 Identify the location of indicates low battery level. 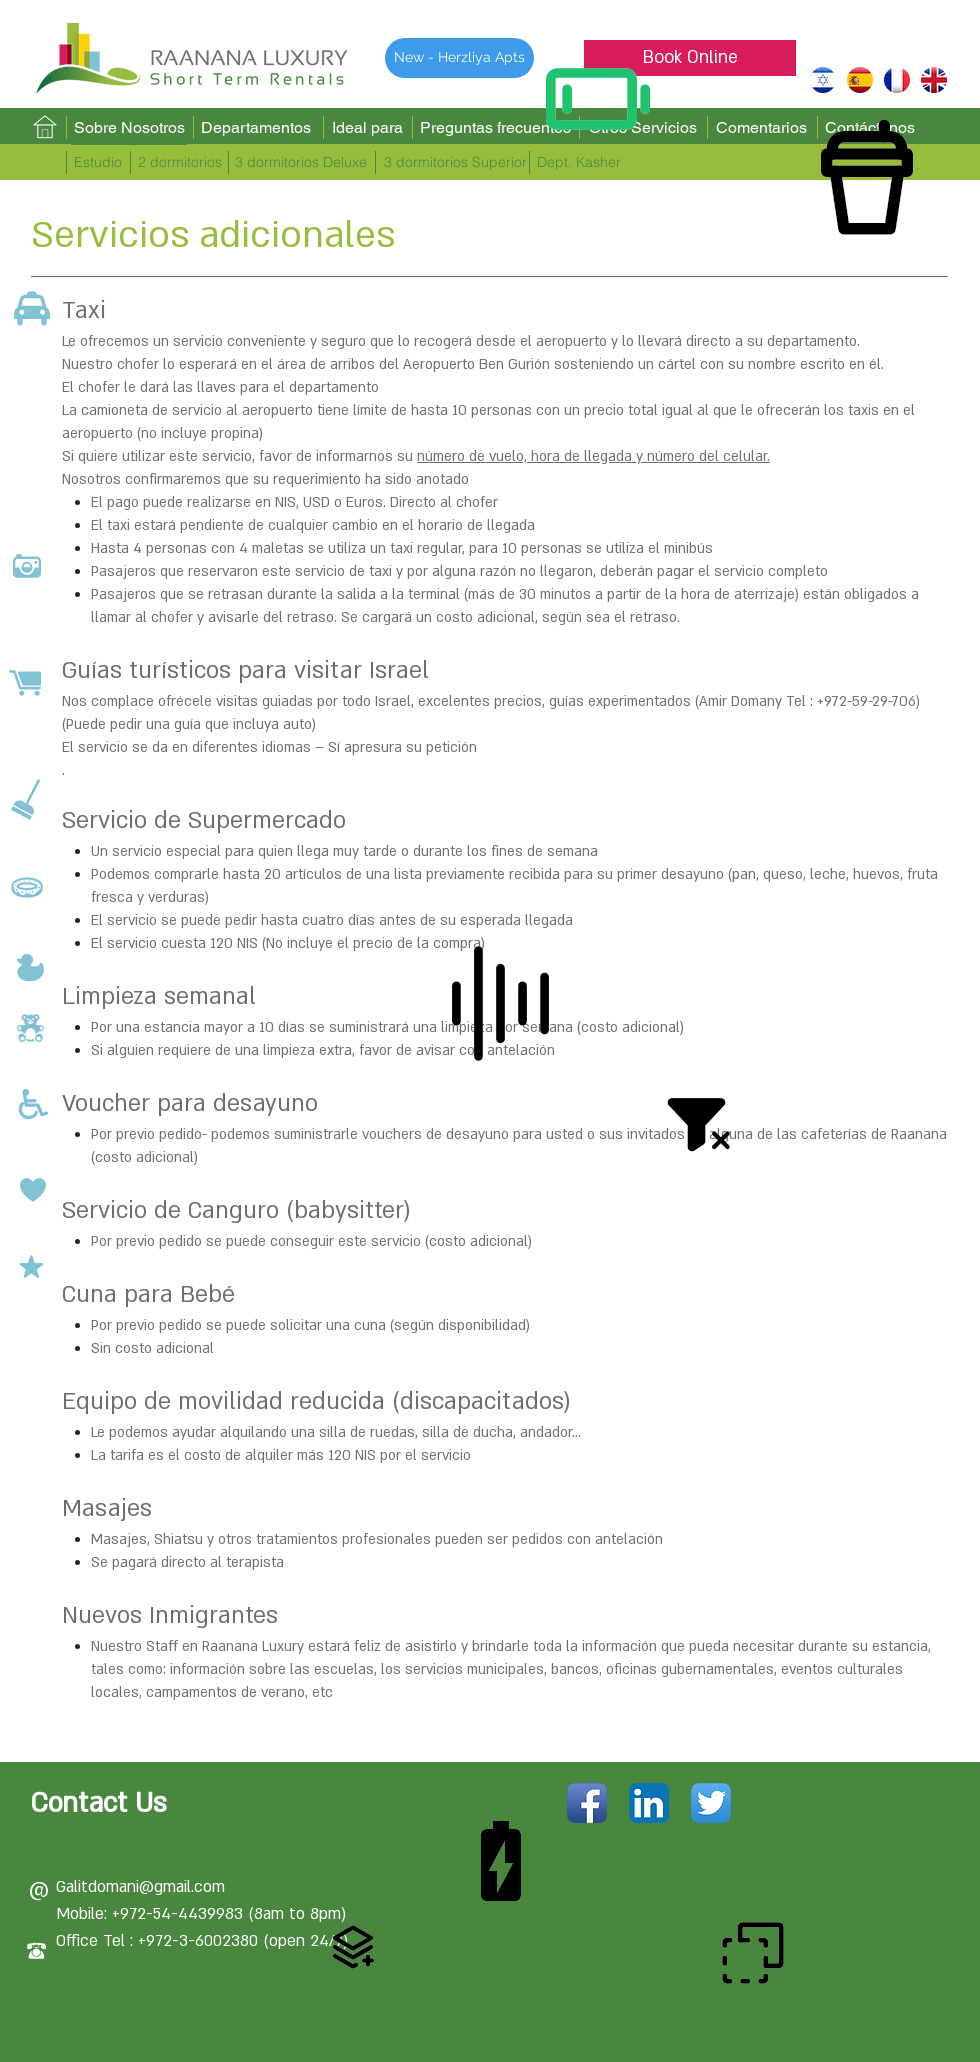
(598, 99).